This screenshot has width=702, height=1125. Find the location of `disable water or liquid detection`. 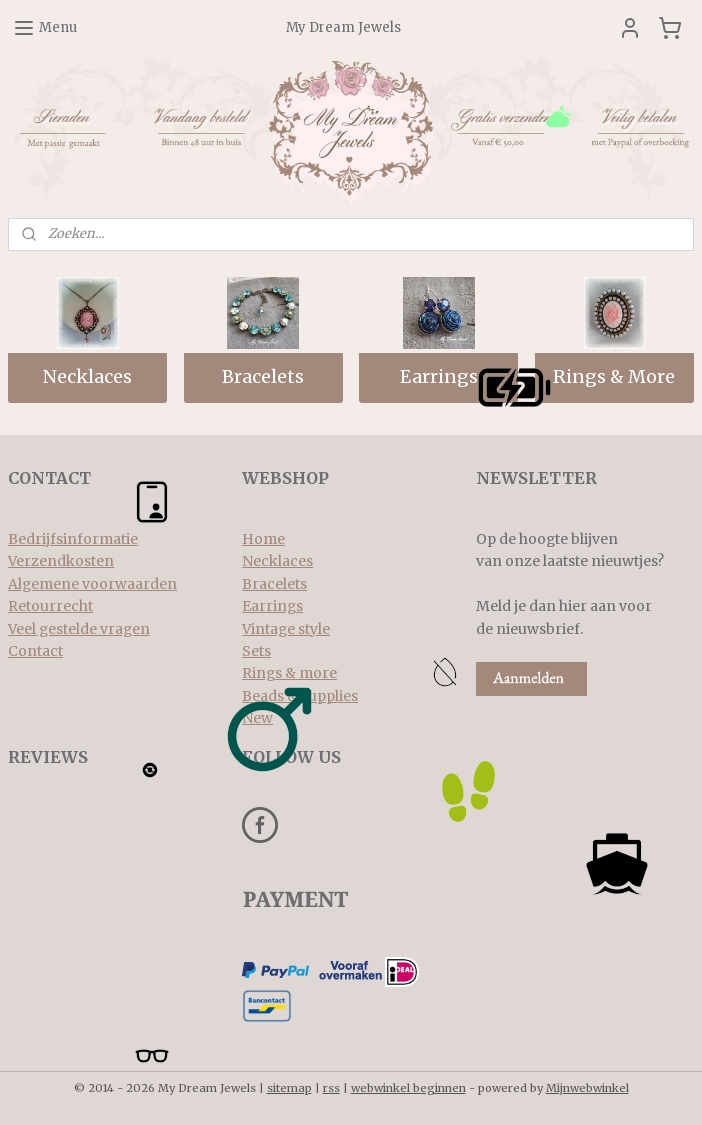

disable water or liquid detection is located at coordinates (445, 673).